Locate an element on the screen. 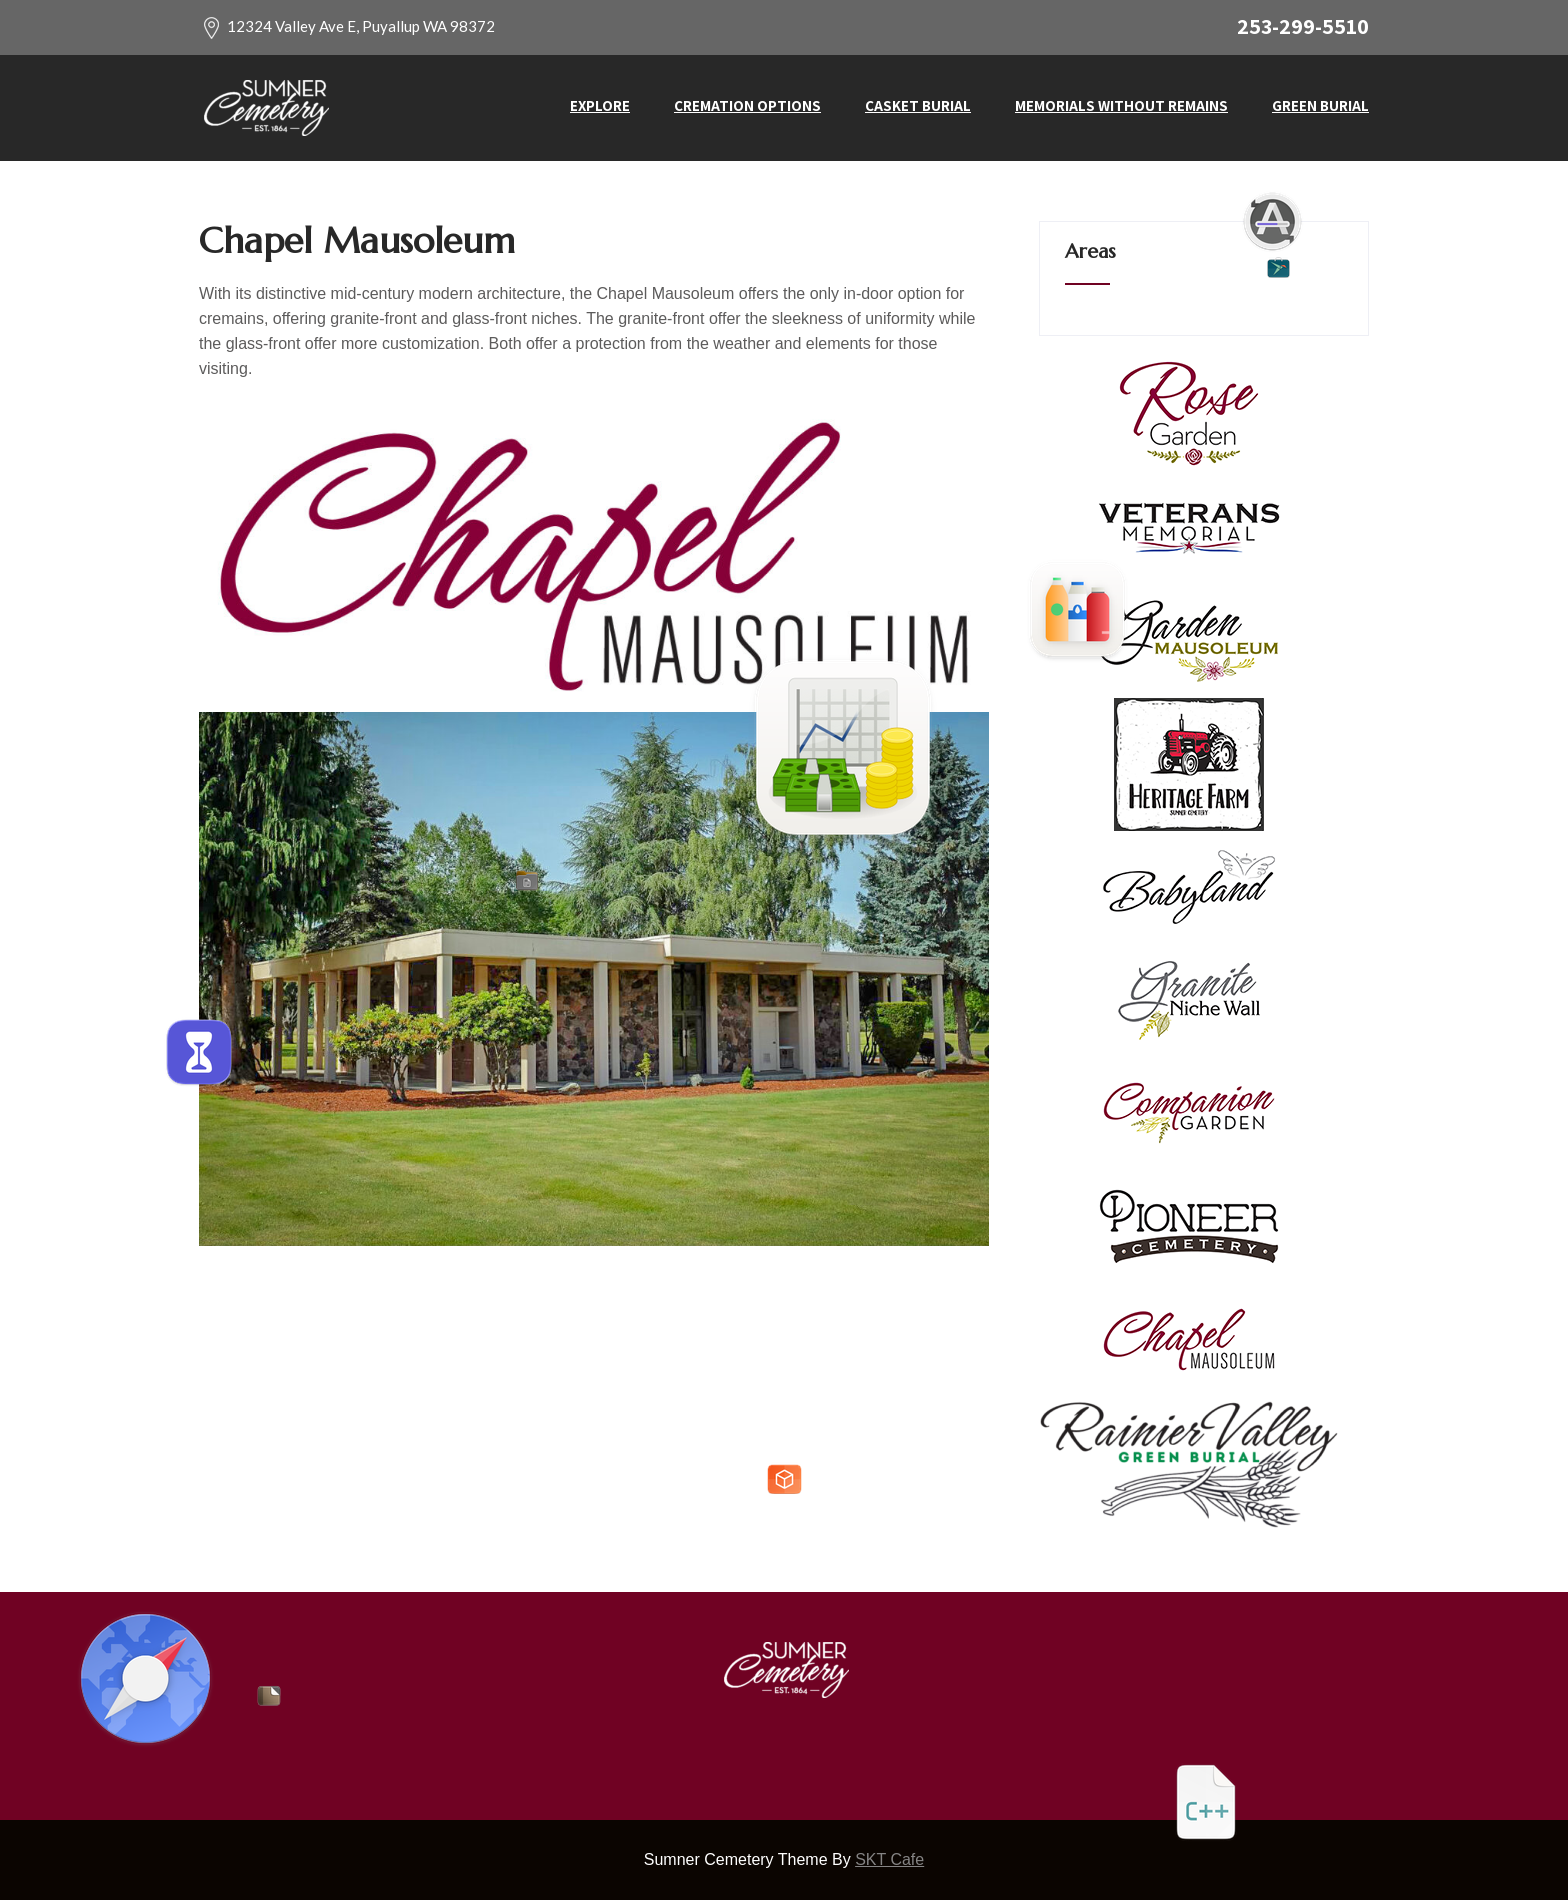 The height and width of the screenshot is (1900, 1568). open the snap store to browse and install apps is located at coordinates (1278, 268).